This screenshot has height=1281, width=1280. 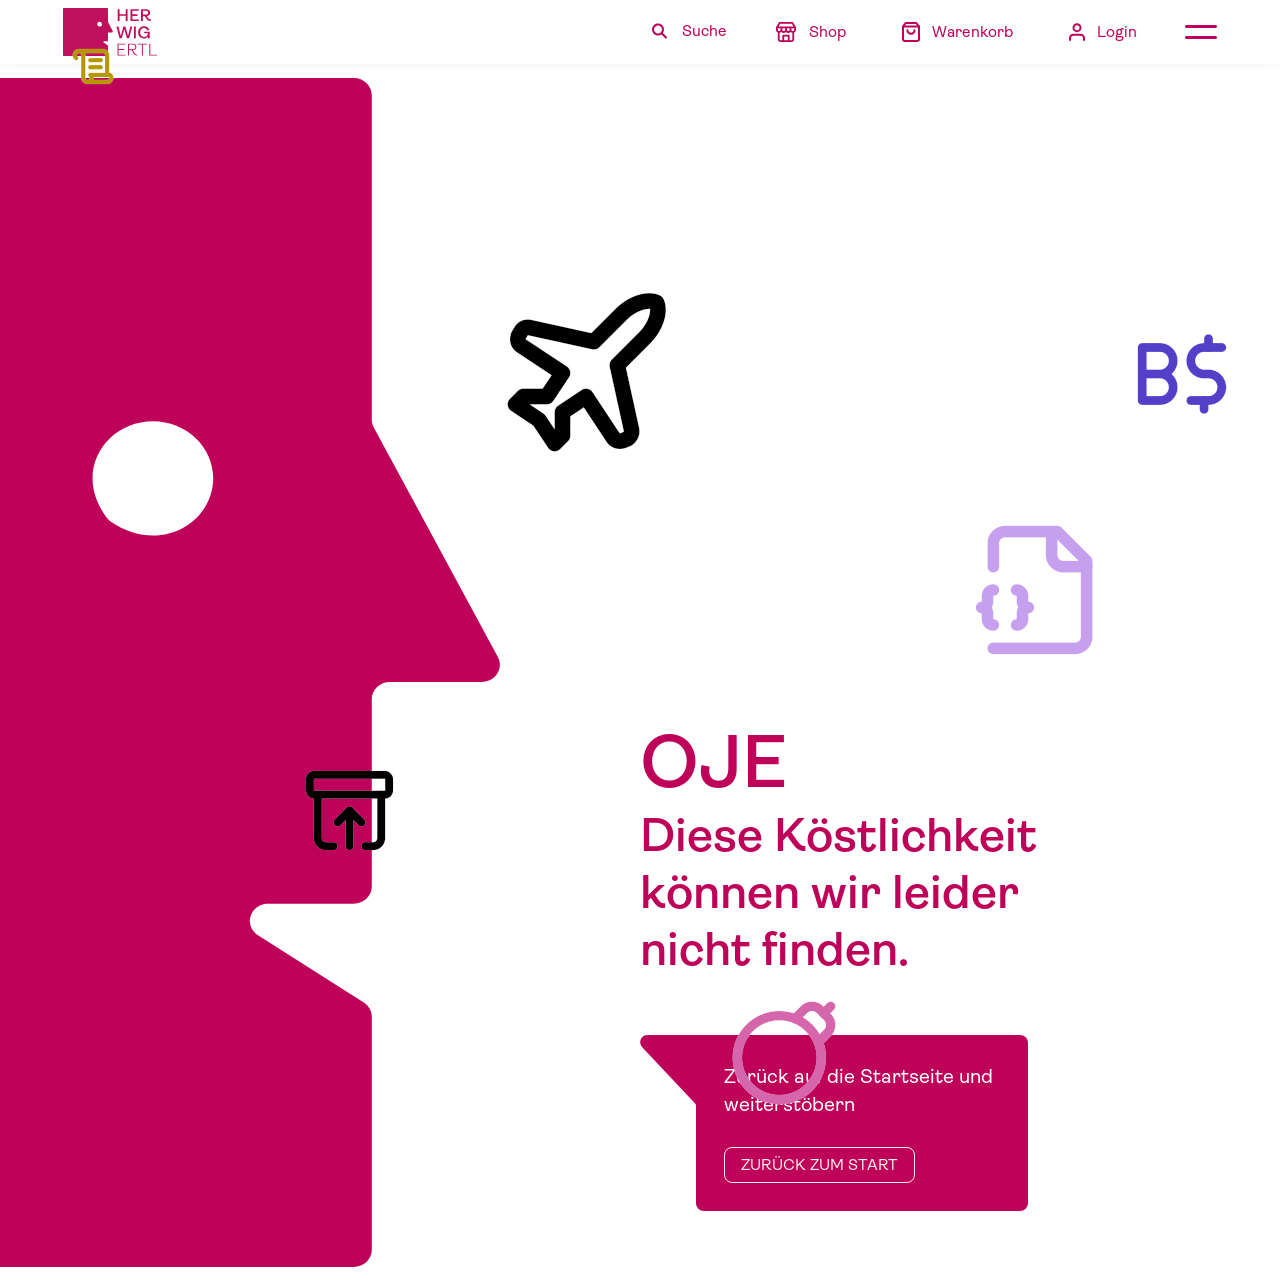 I want to click on restore item from archive, so click(x=349, y=810).